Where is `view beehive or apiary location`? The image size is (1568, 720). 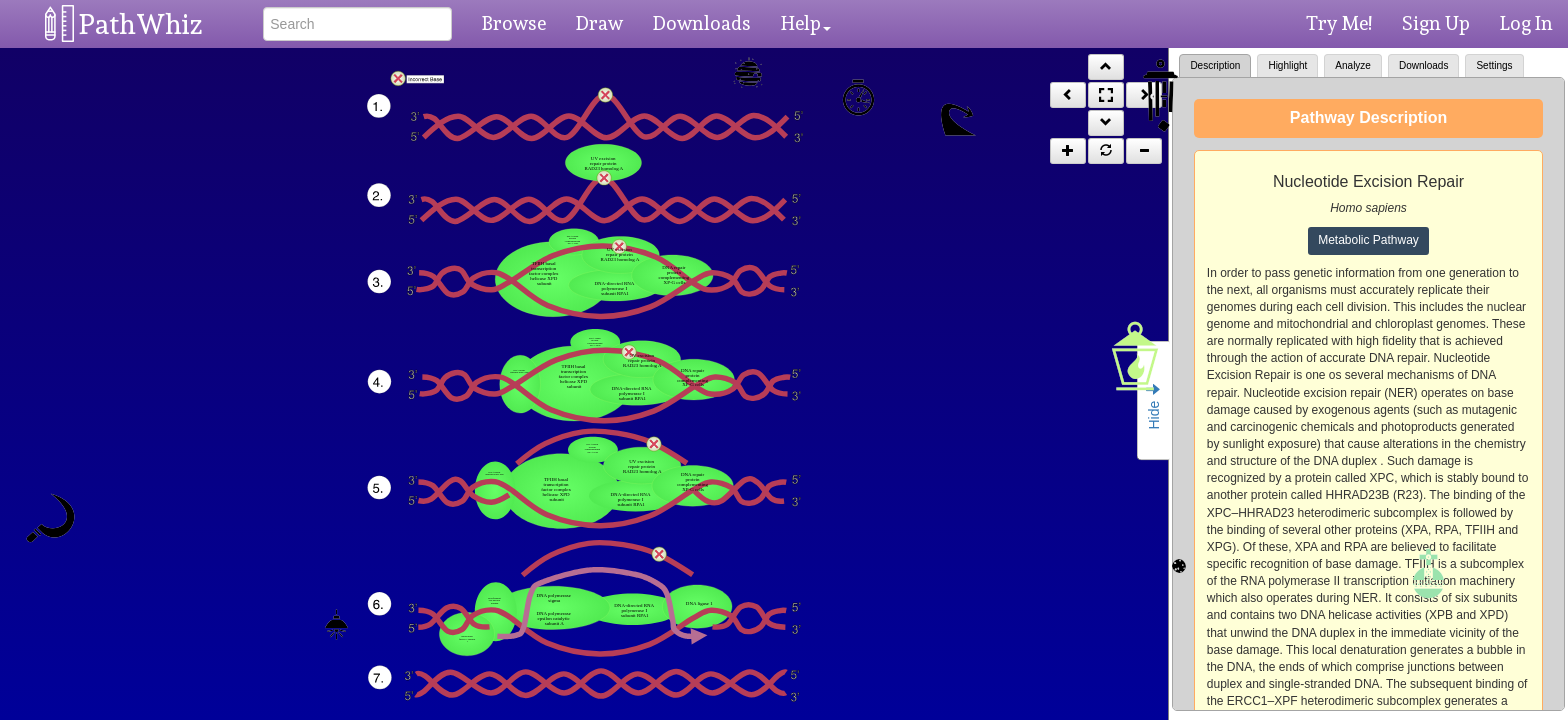
view beehive or apiary location is located at coordinates (748, 72).